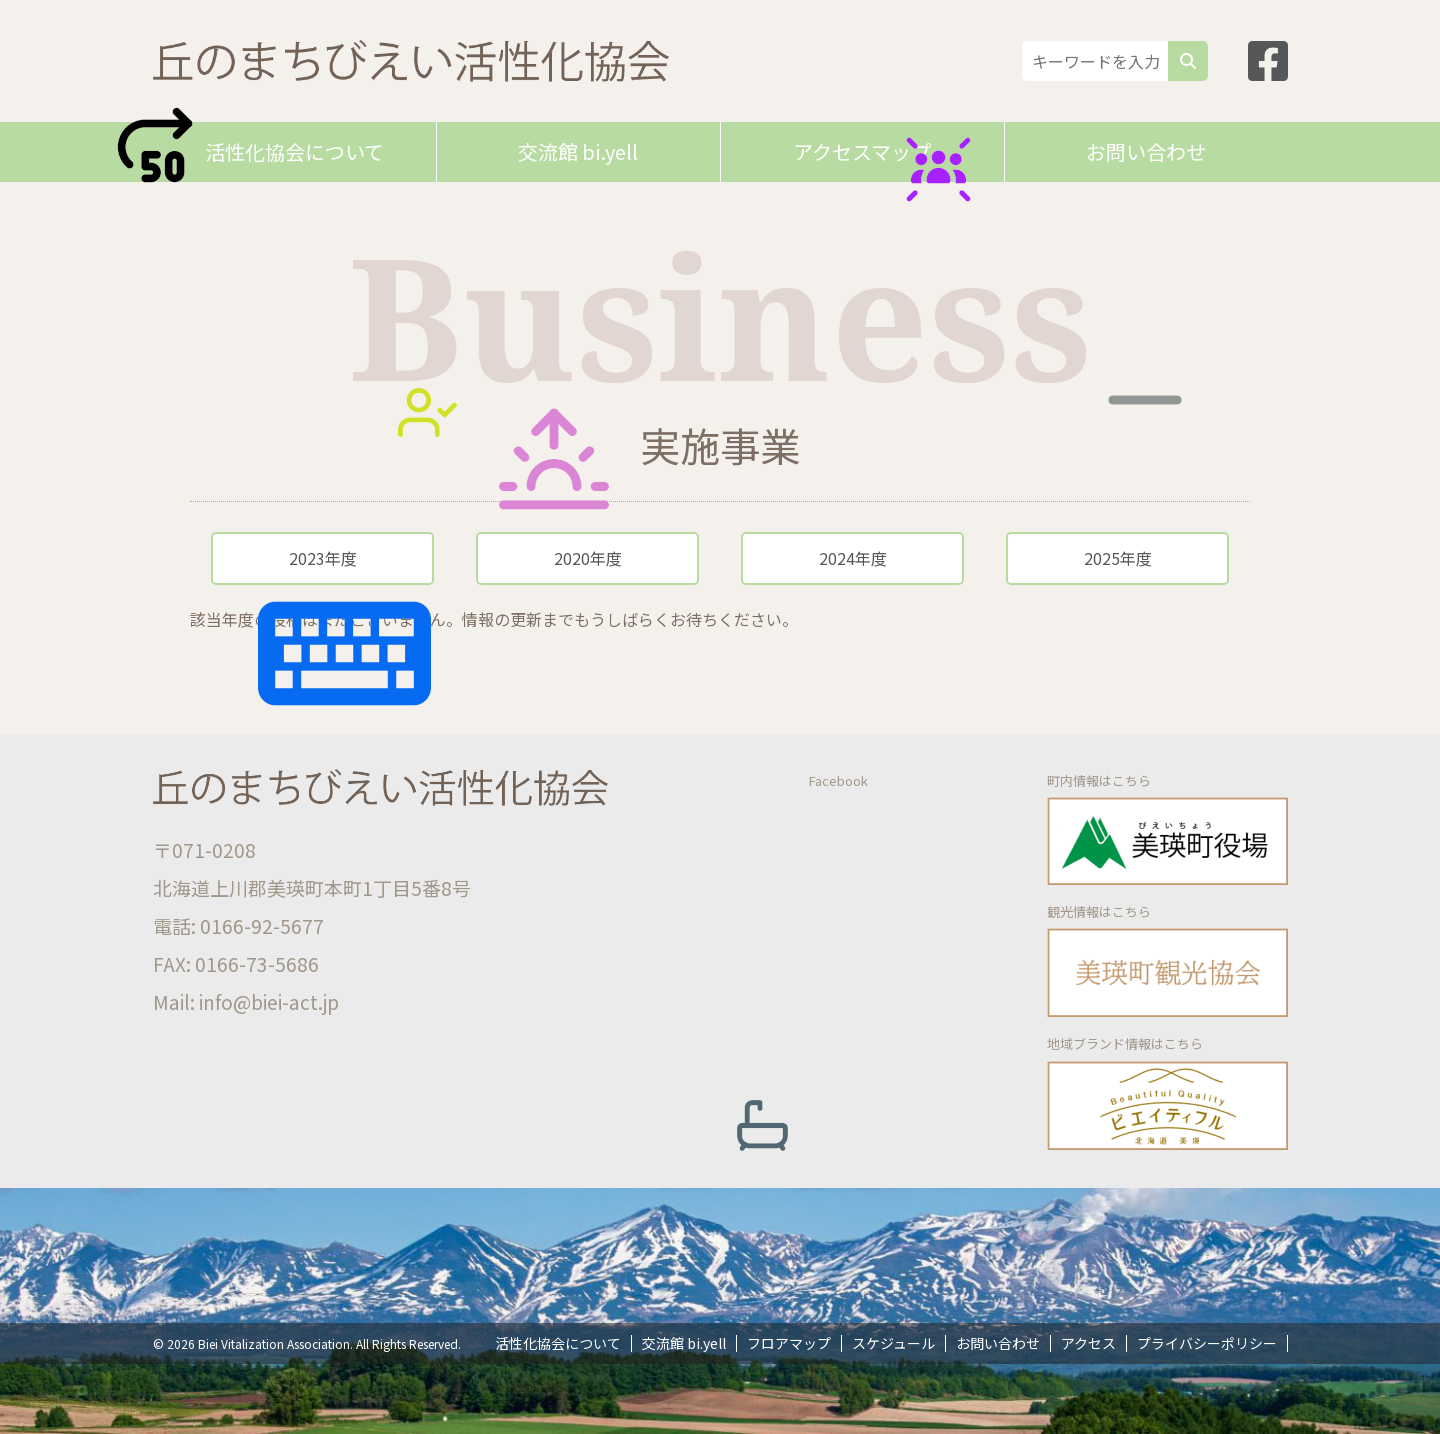  I want to click on indicates sunrise or morning time, so click(554, 459).